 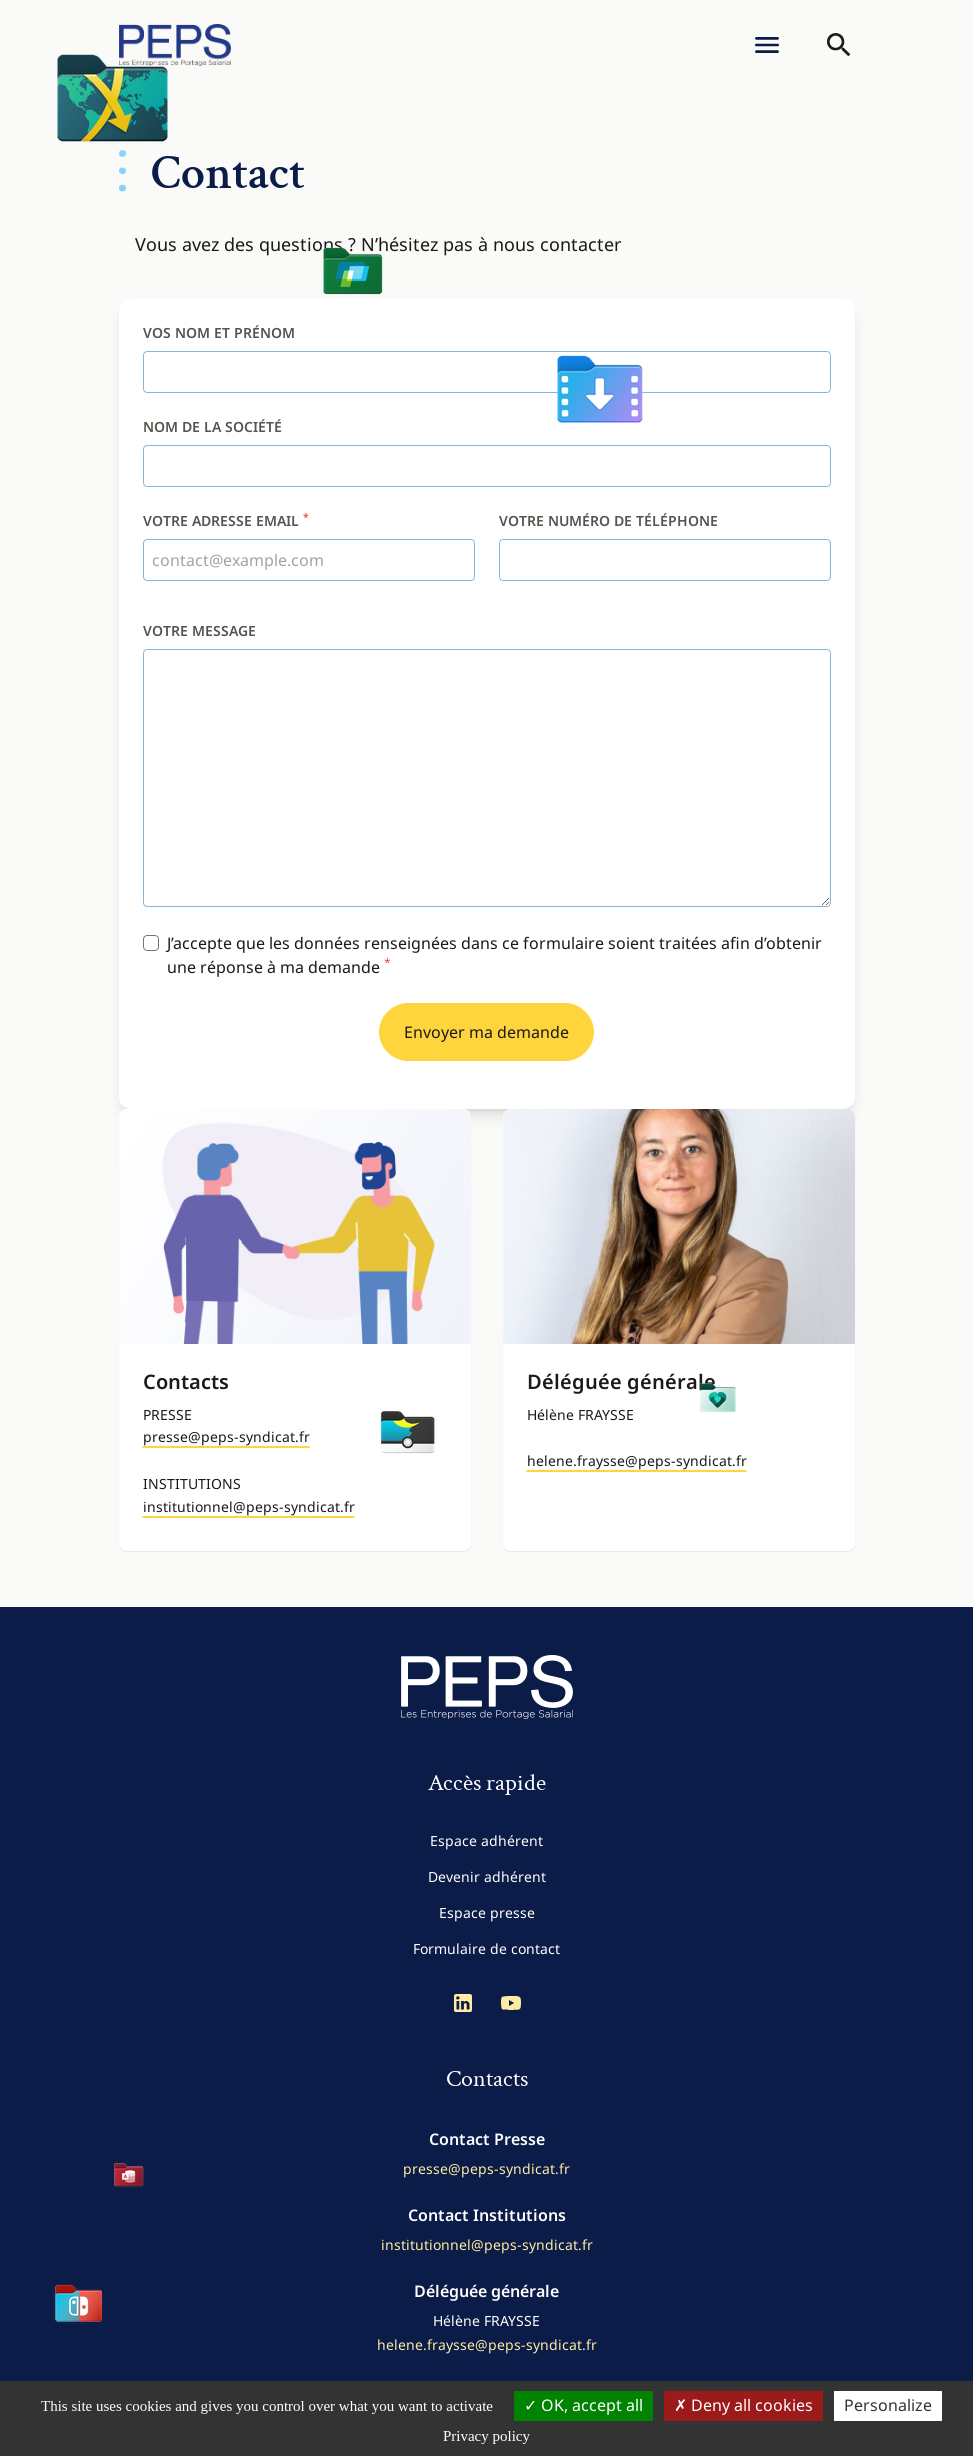 I want to click on open microsoft family safety folder, so click(x=717, y=1398).